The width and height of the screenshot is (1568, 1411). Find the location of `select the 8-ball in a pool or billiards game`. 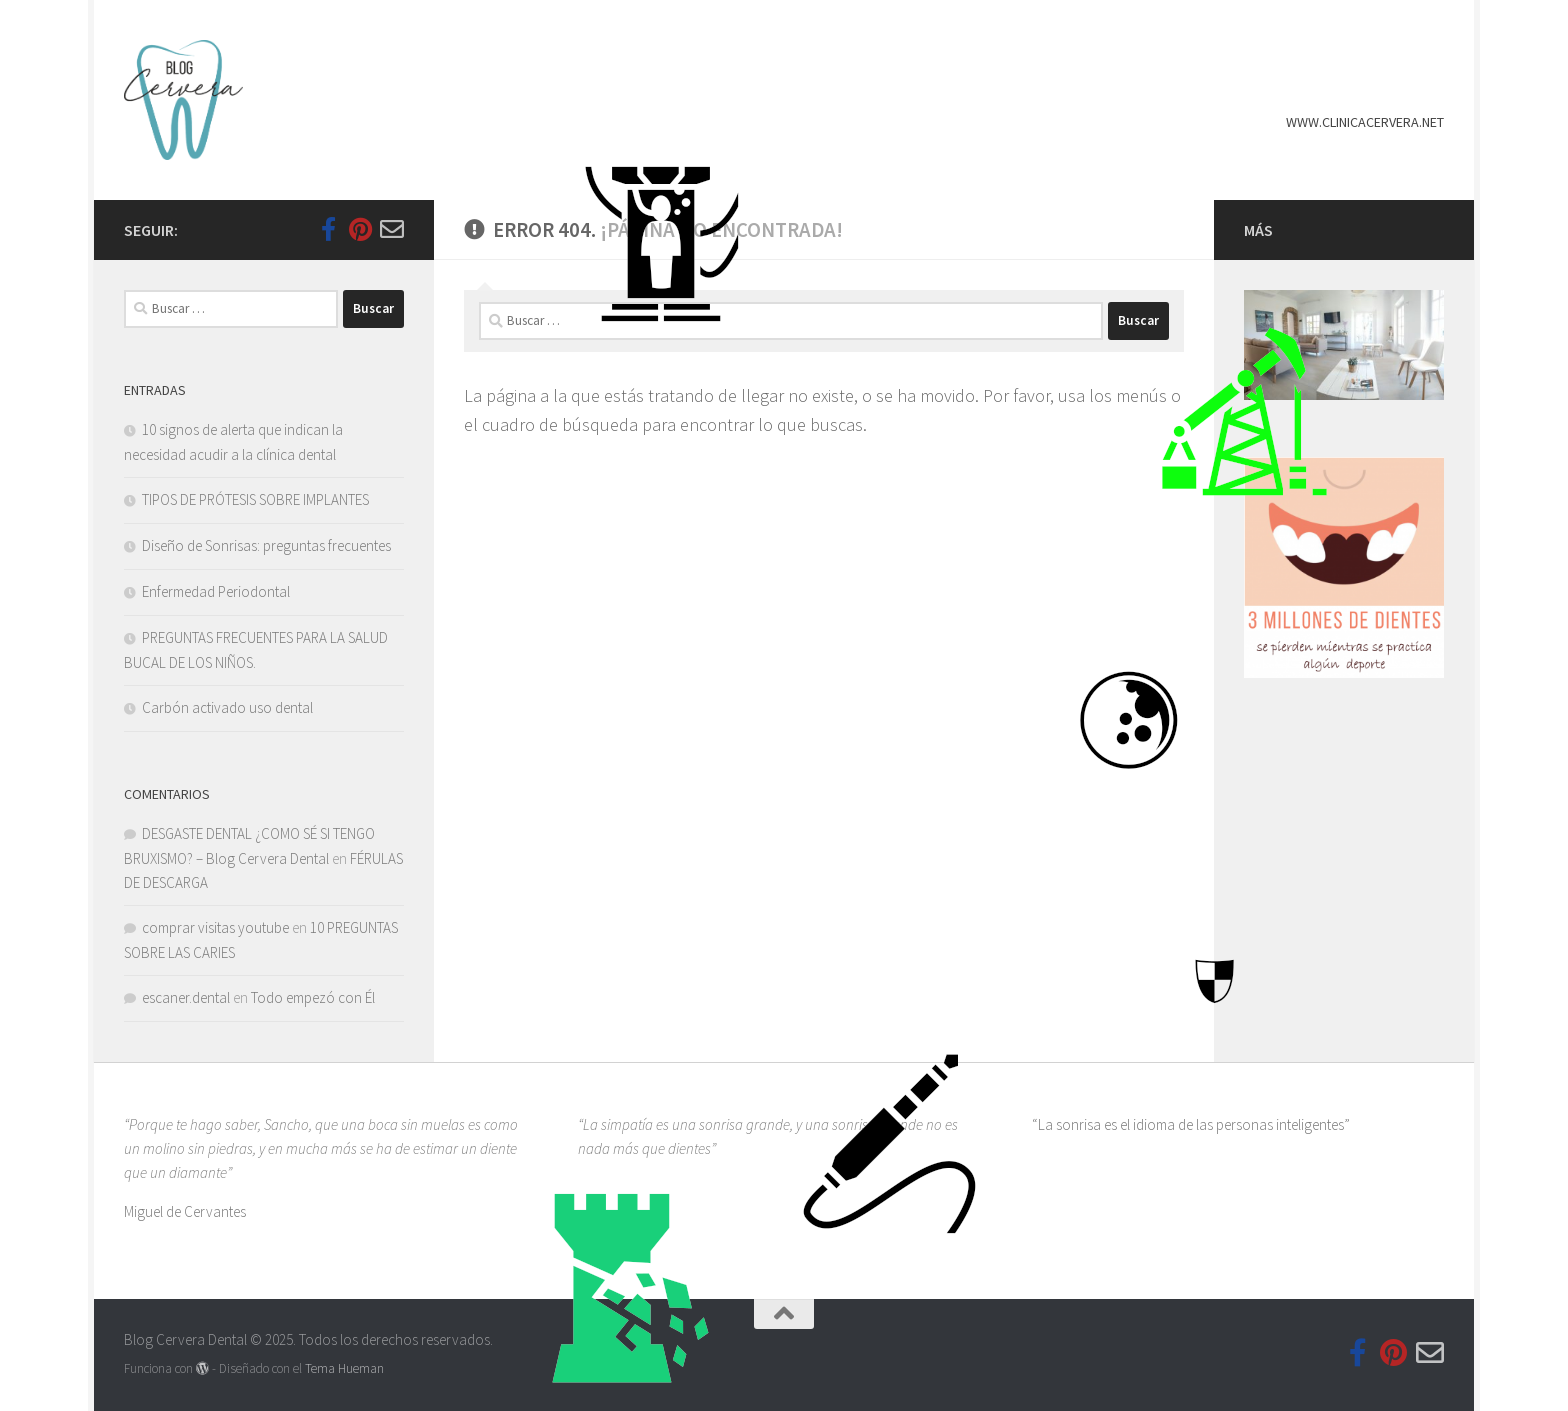

select the 8-ball in a pool or billiards game is located at coordinates (1128, 720).